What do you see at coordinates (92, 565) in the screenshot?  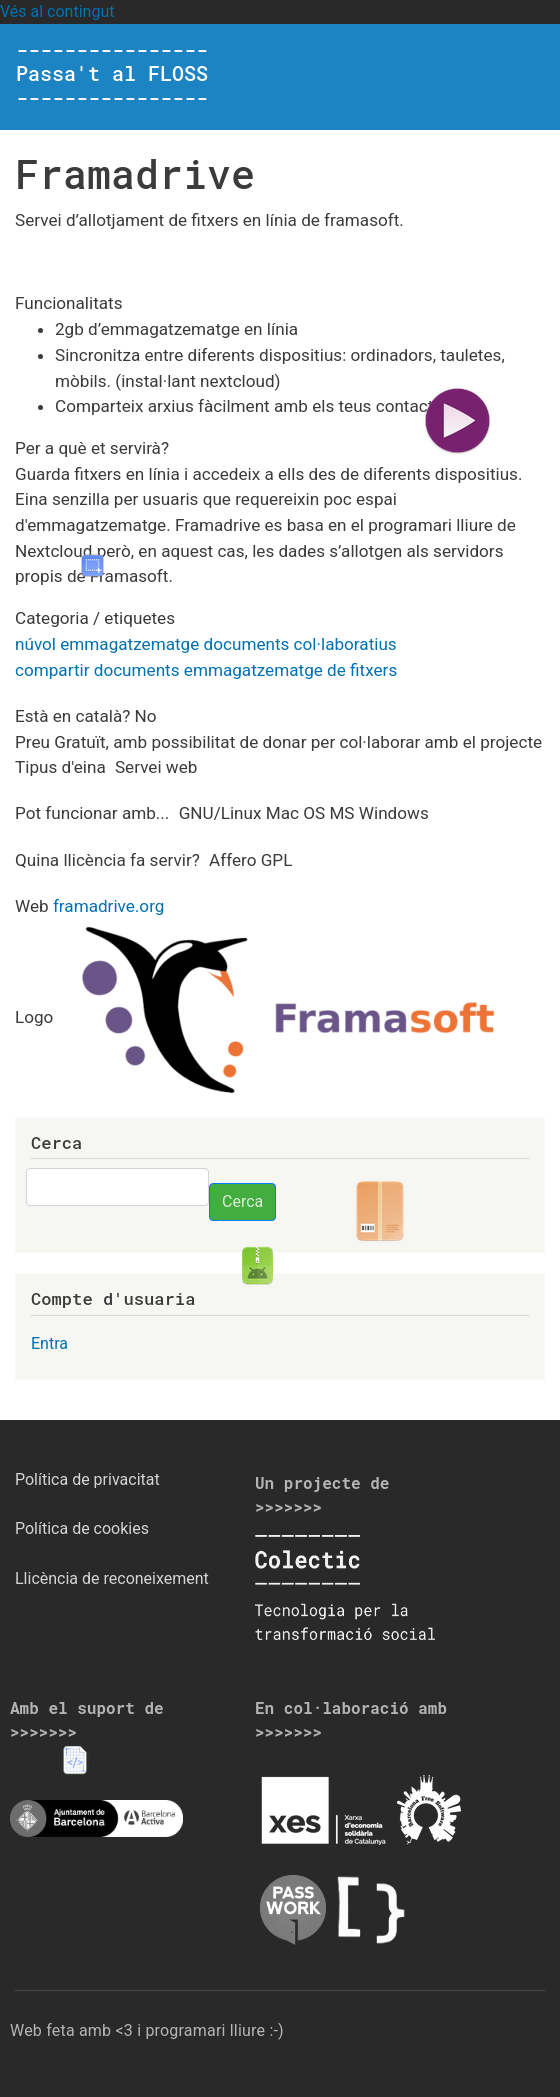 I see `take a screenshot` at bounding box center [92, 565].